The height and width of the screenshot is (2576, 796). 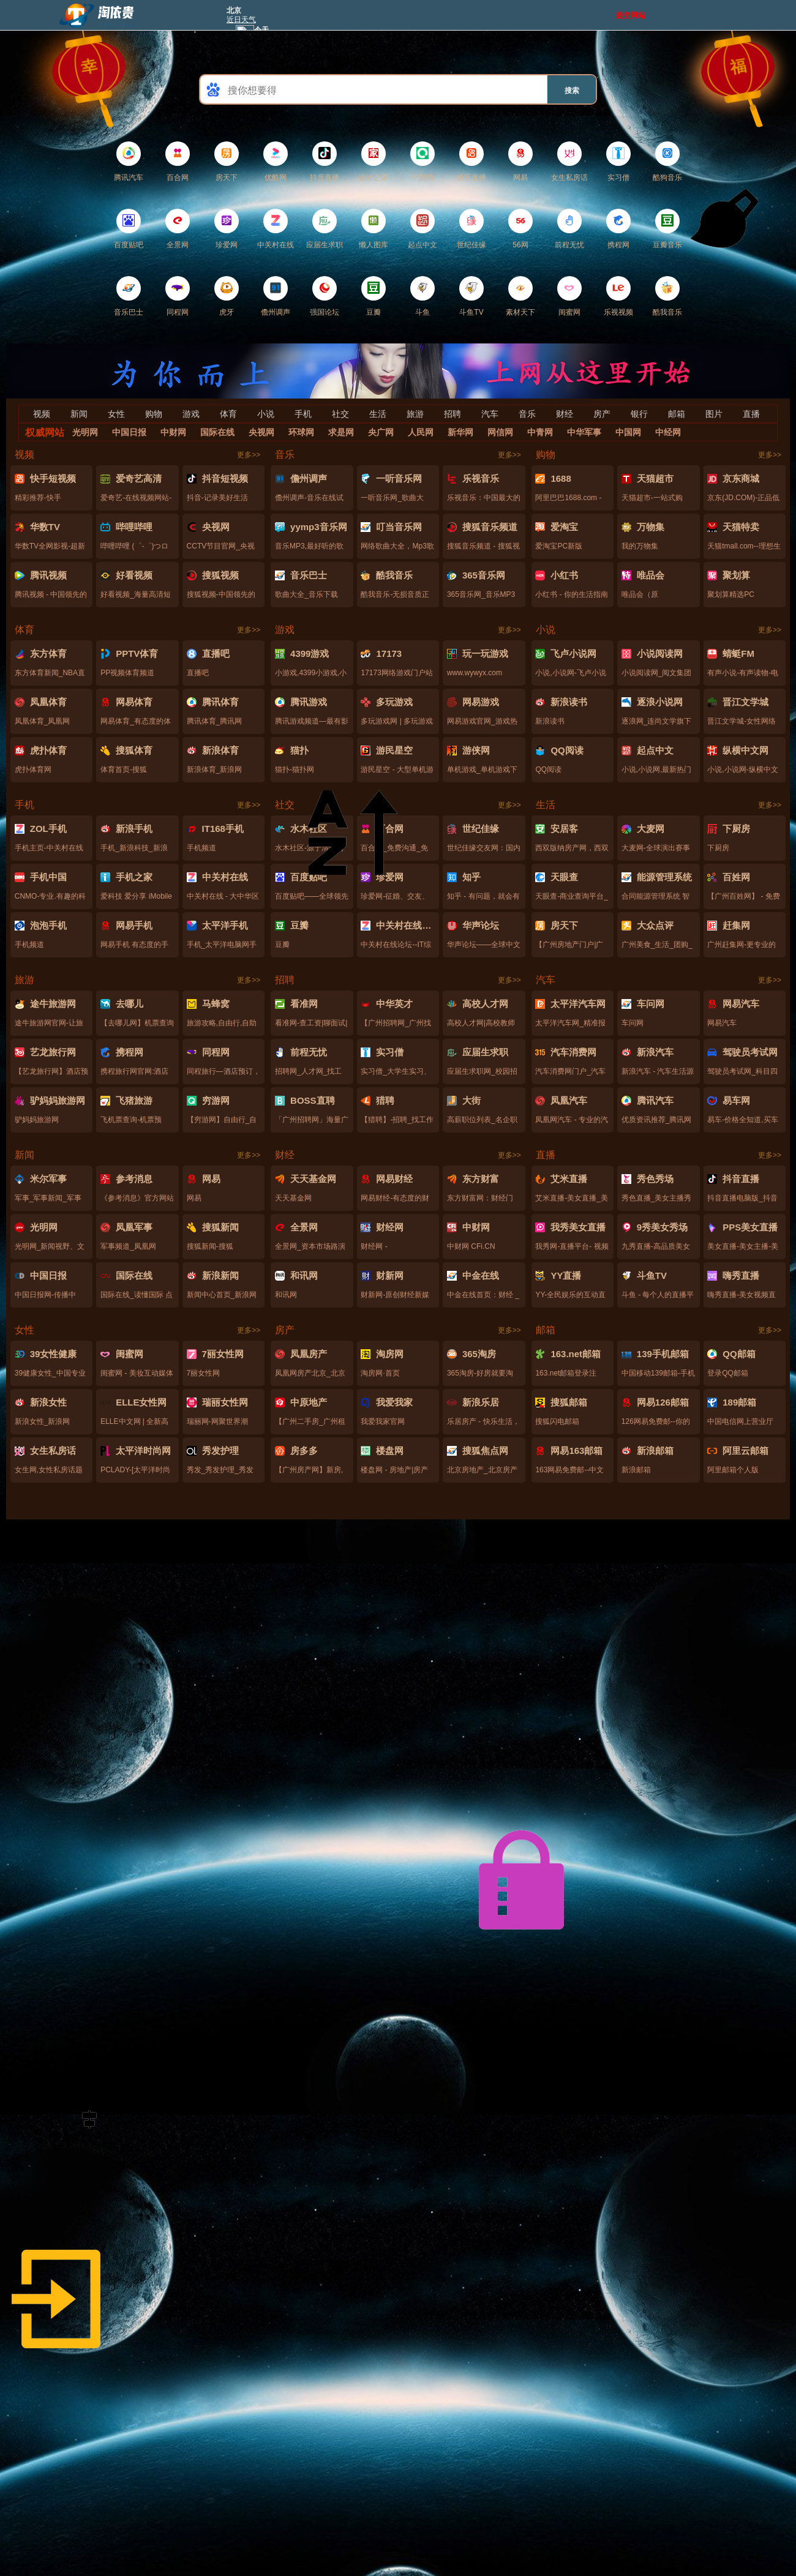 I want to click on align selected items to horizontal center, so click(x=89, y=2119).